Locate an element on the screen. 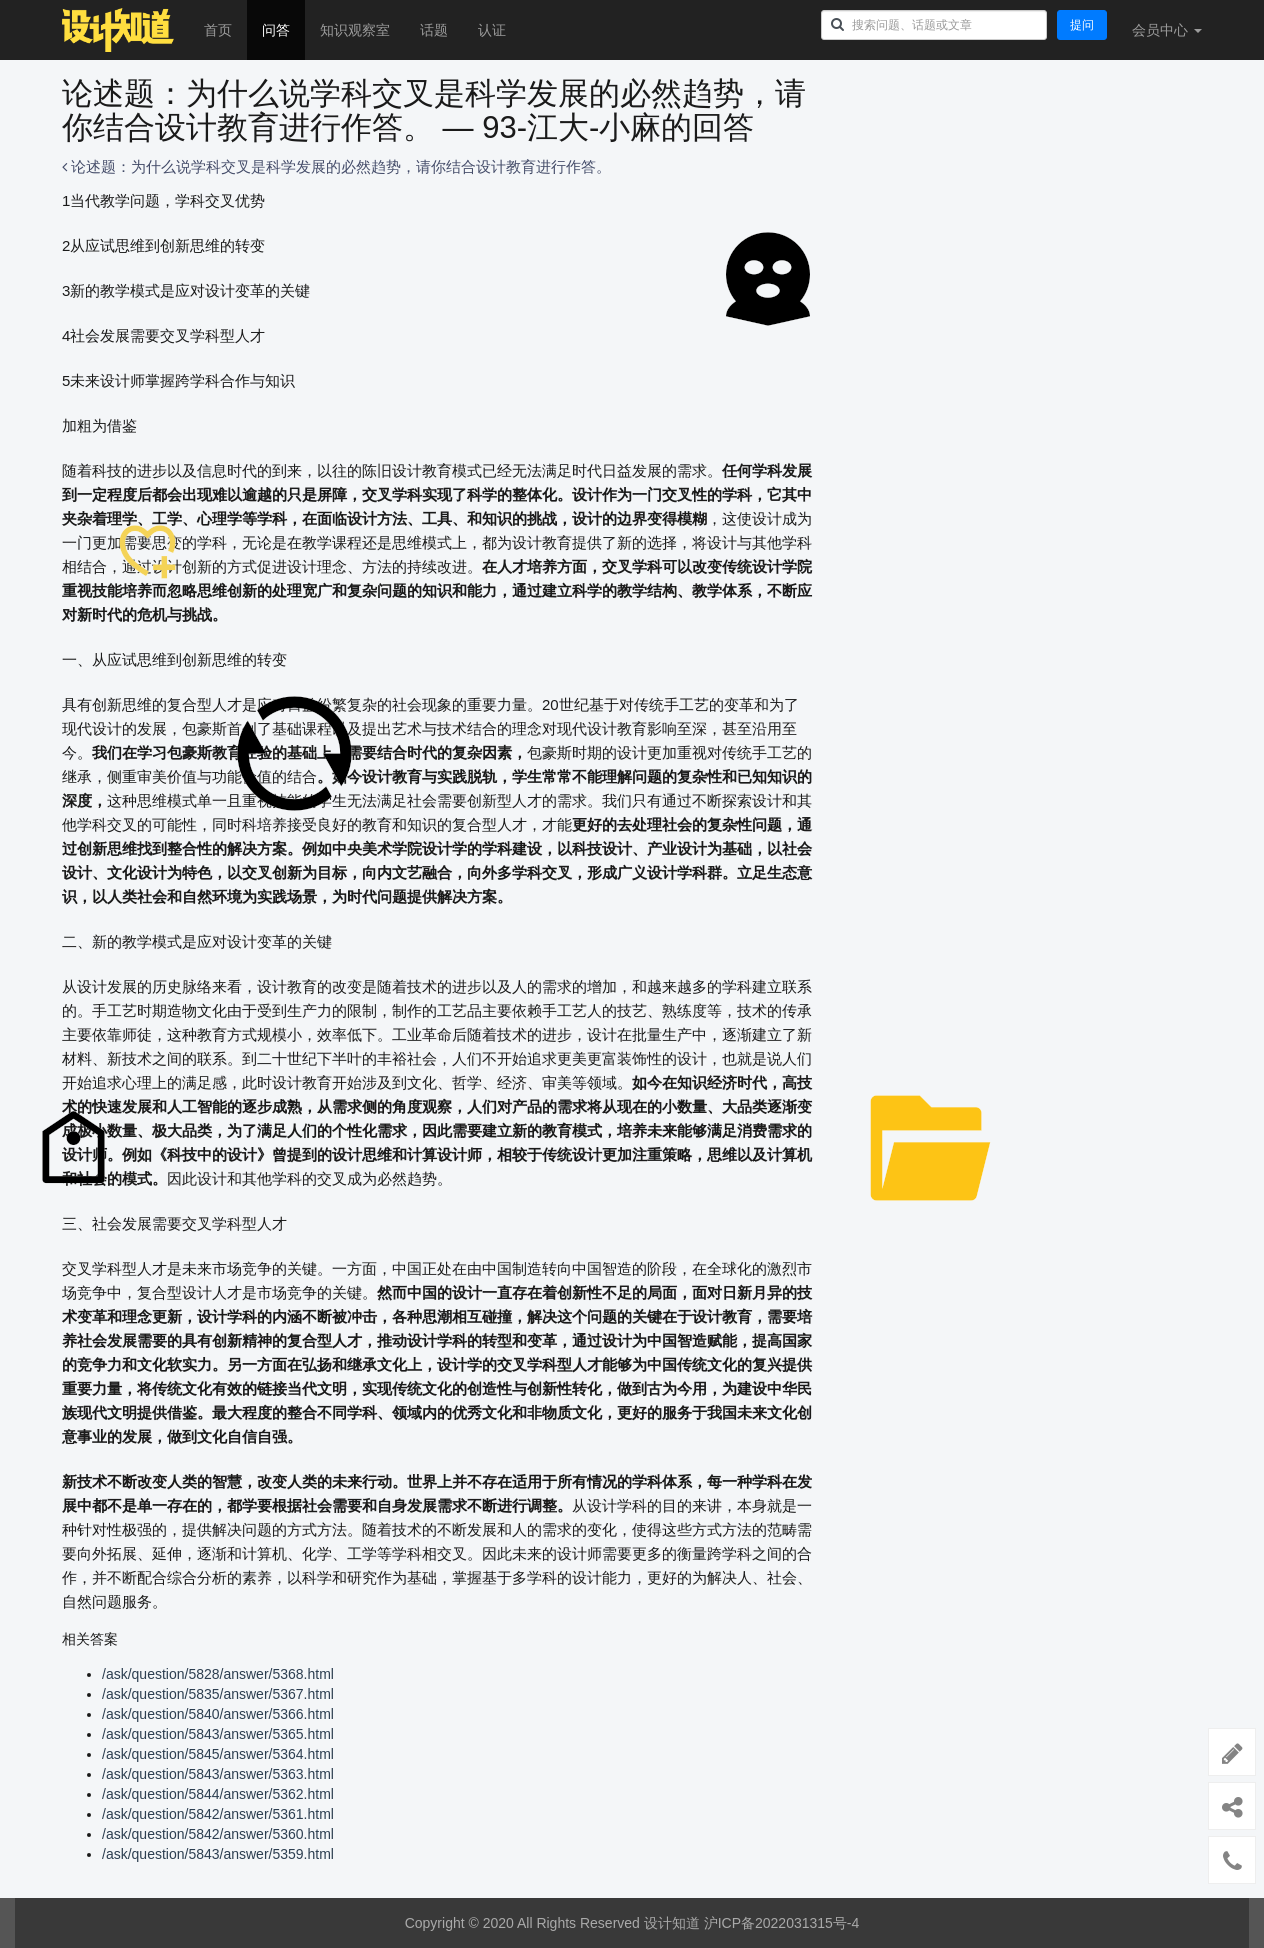  indicates criminal or suspicious user profile is located at coordinates (768, 279).